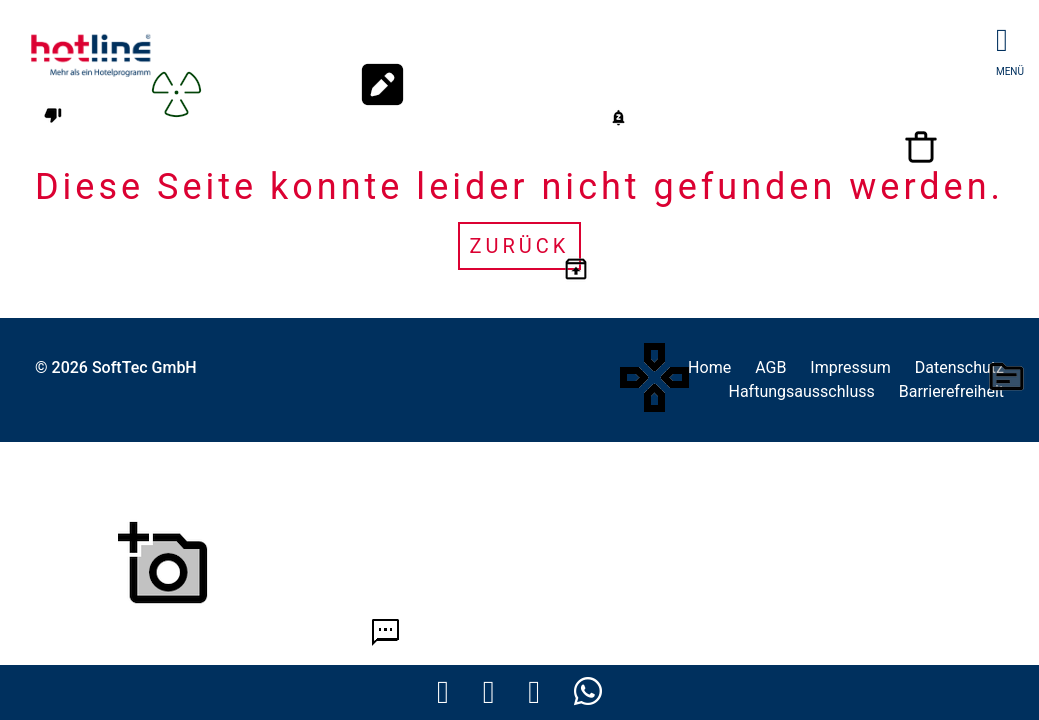 The height and width of the screenshot is (720, 1039). What do you see at coordinates (618, 117) in the screenshot?
I see `notifications are paused or snoozed` at bounding box center [618, 117].